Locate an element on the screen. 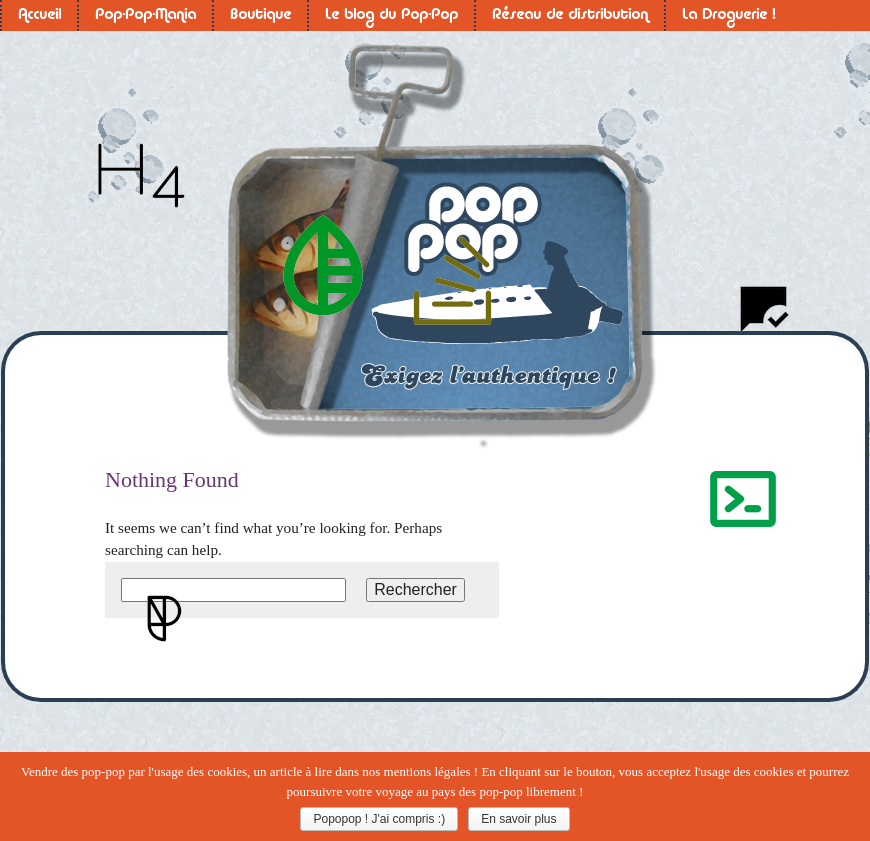  open the command line terminal is located at coordinates (743, 499).